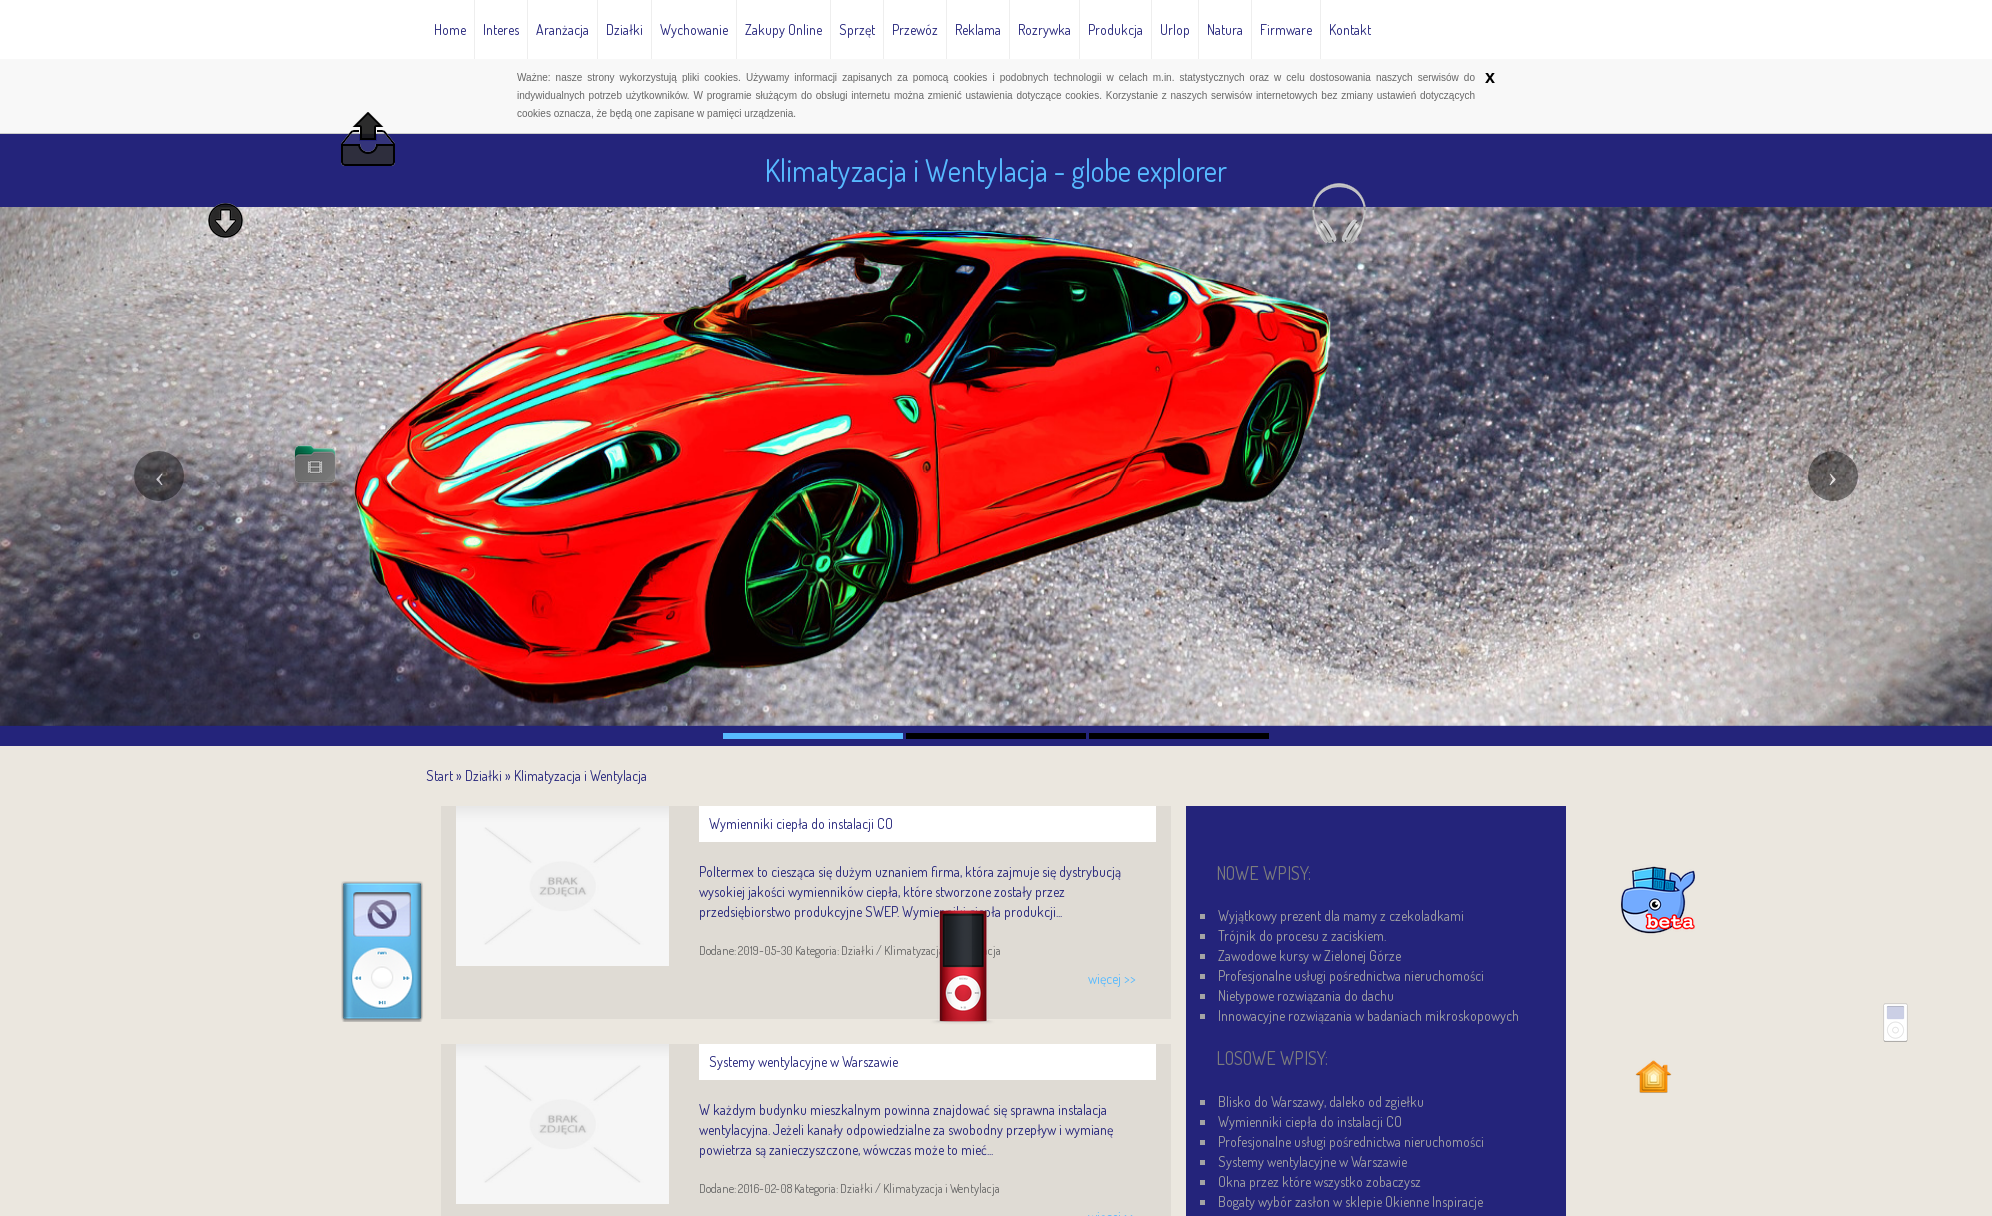  I want to click on manage connected iPod device, so click(1895, 1022).